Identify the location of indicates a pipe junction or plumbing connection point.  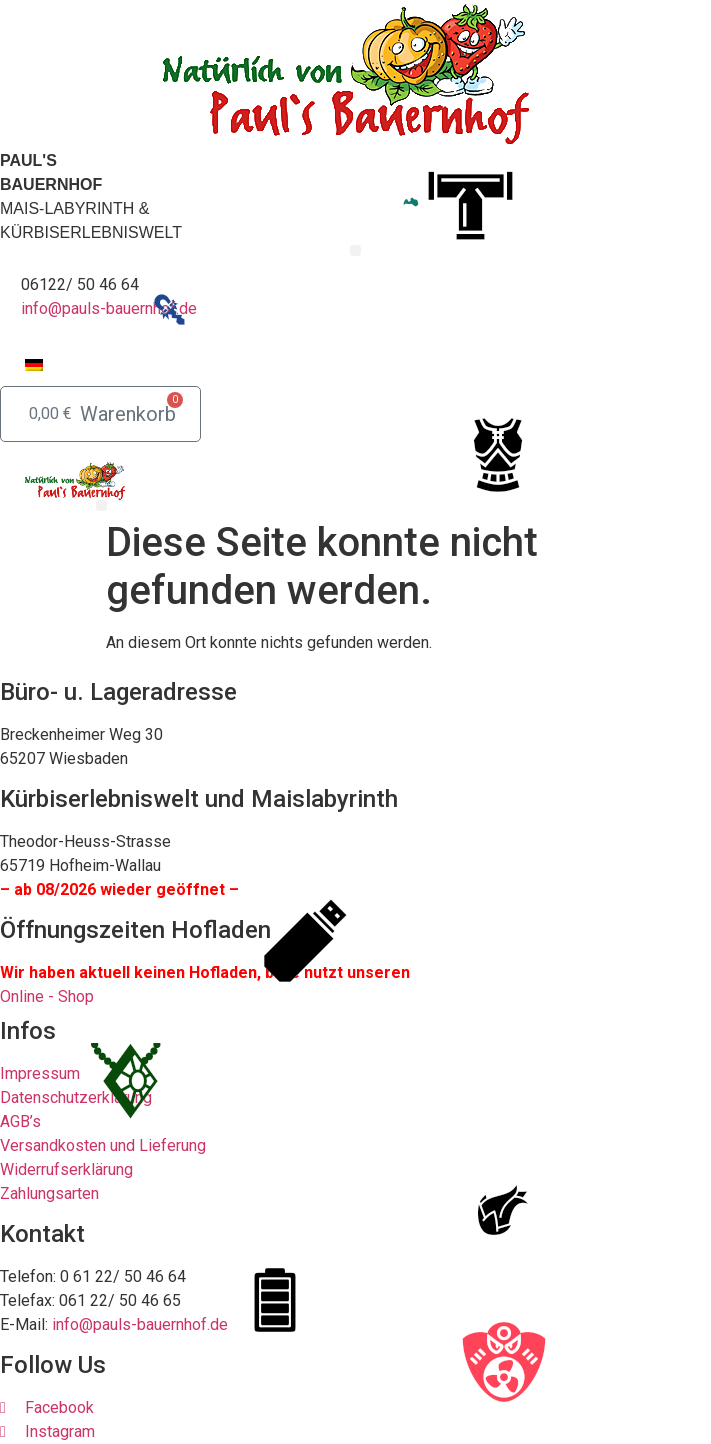
(470, 197).